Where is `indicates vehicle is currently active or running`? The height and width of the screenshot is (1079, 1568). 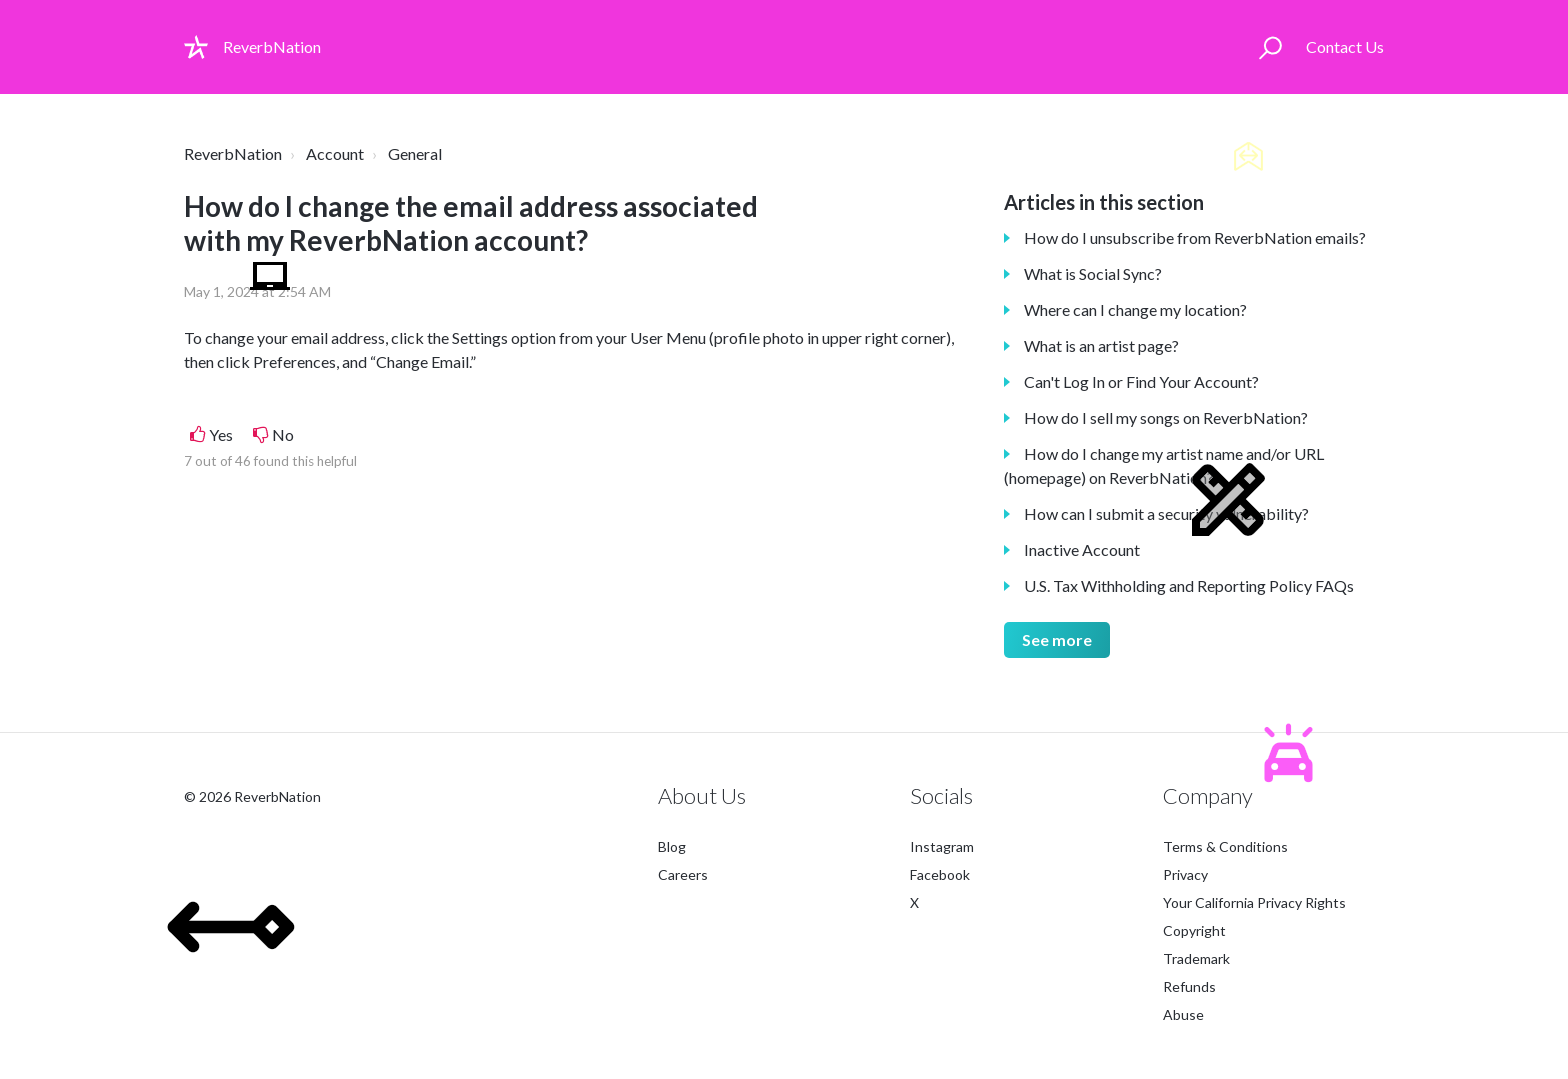
indicates vehicle is currently active or running is located at coordinates (1288, 754).